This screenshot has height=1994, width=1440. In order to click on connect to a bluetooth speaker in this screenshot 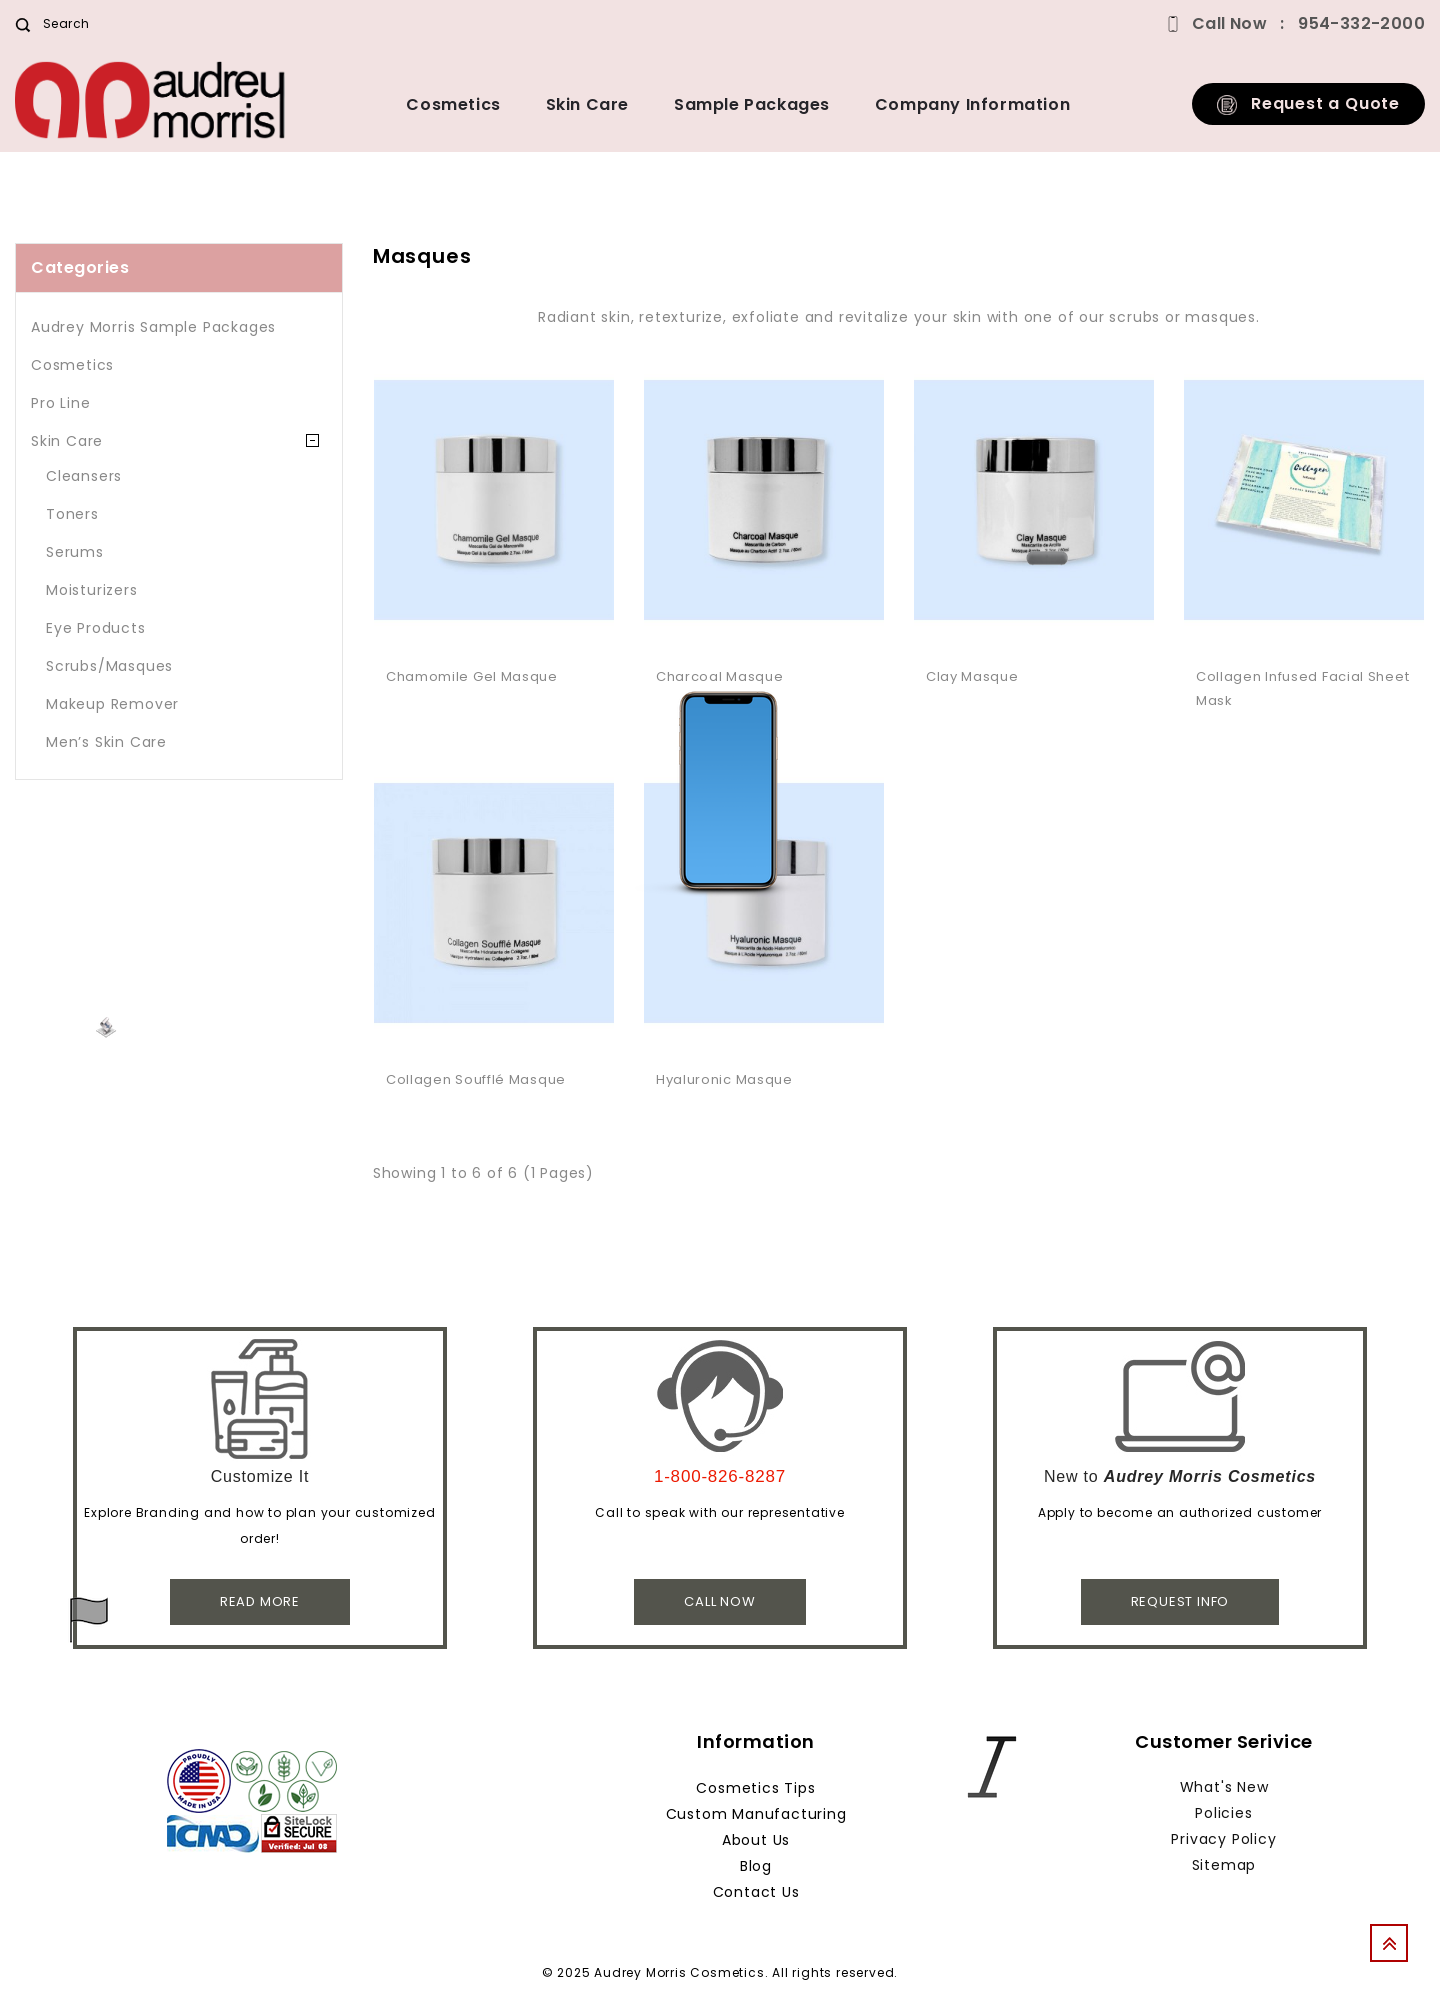, I will do `click(1047, 558)`.